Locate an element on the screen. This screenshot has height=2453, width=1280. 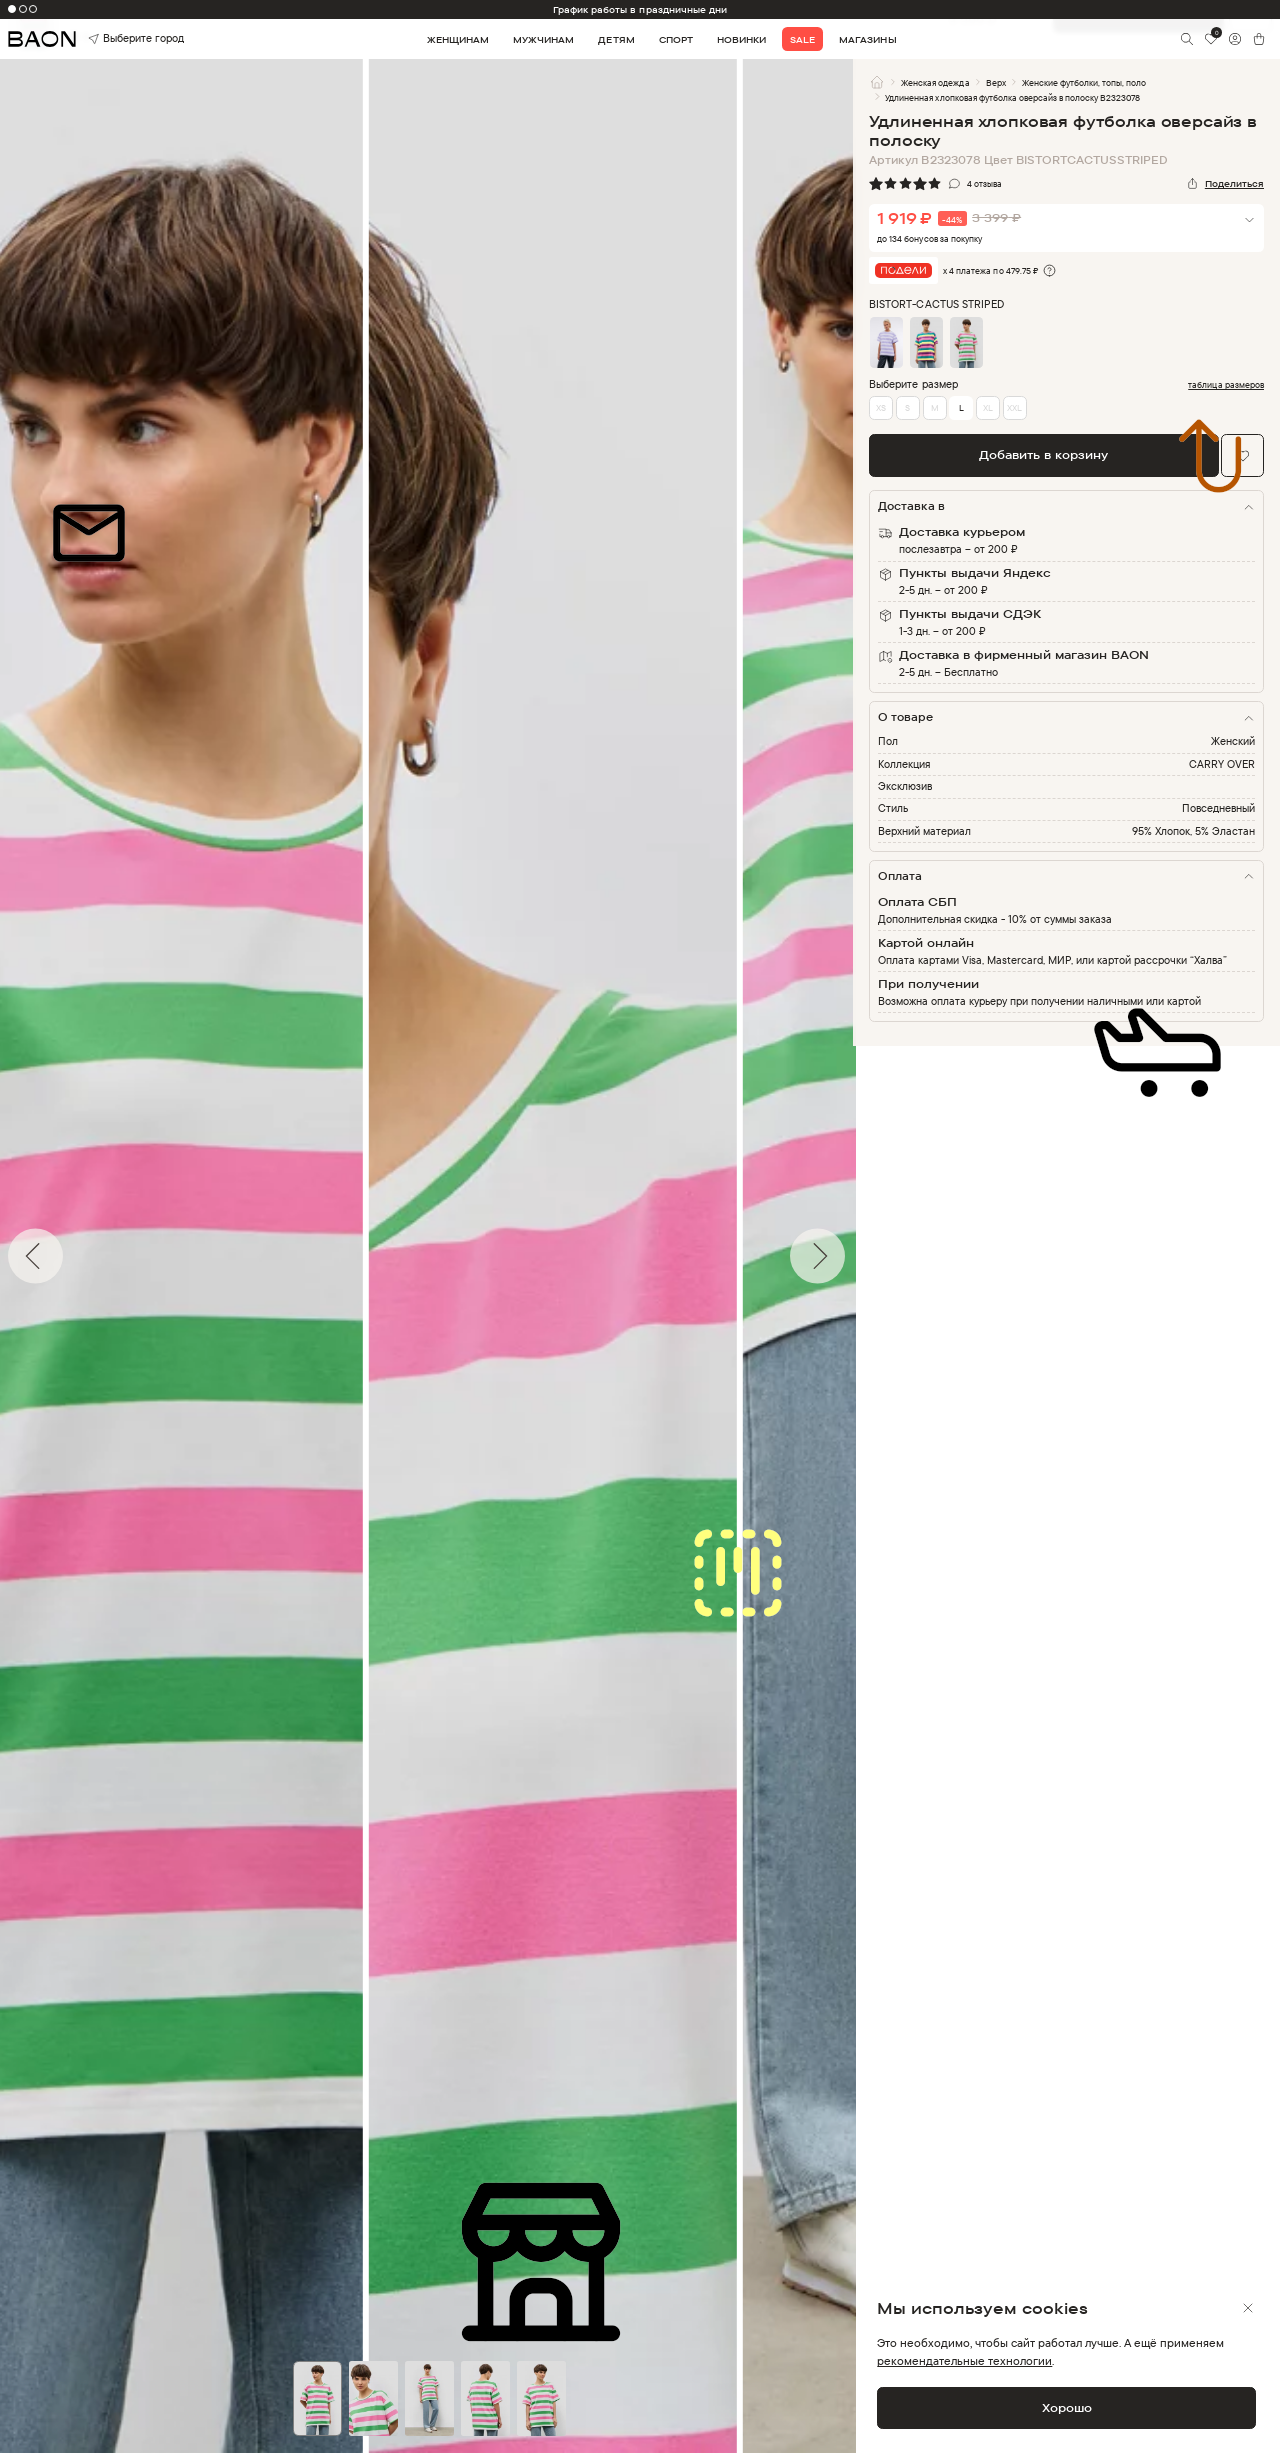
flight has landed or is on the ground is located at coordinates (1157, 1050).